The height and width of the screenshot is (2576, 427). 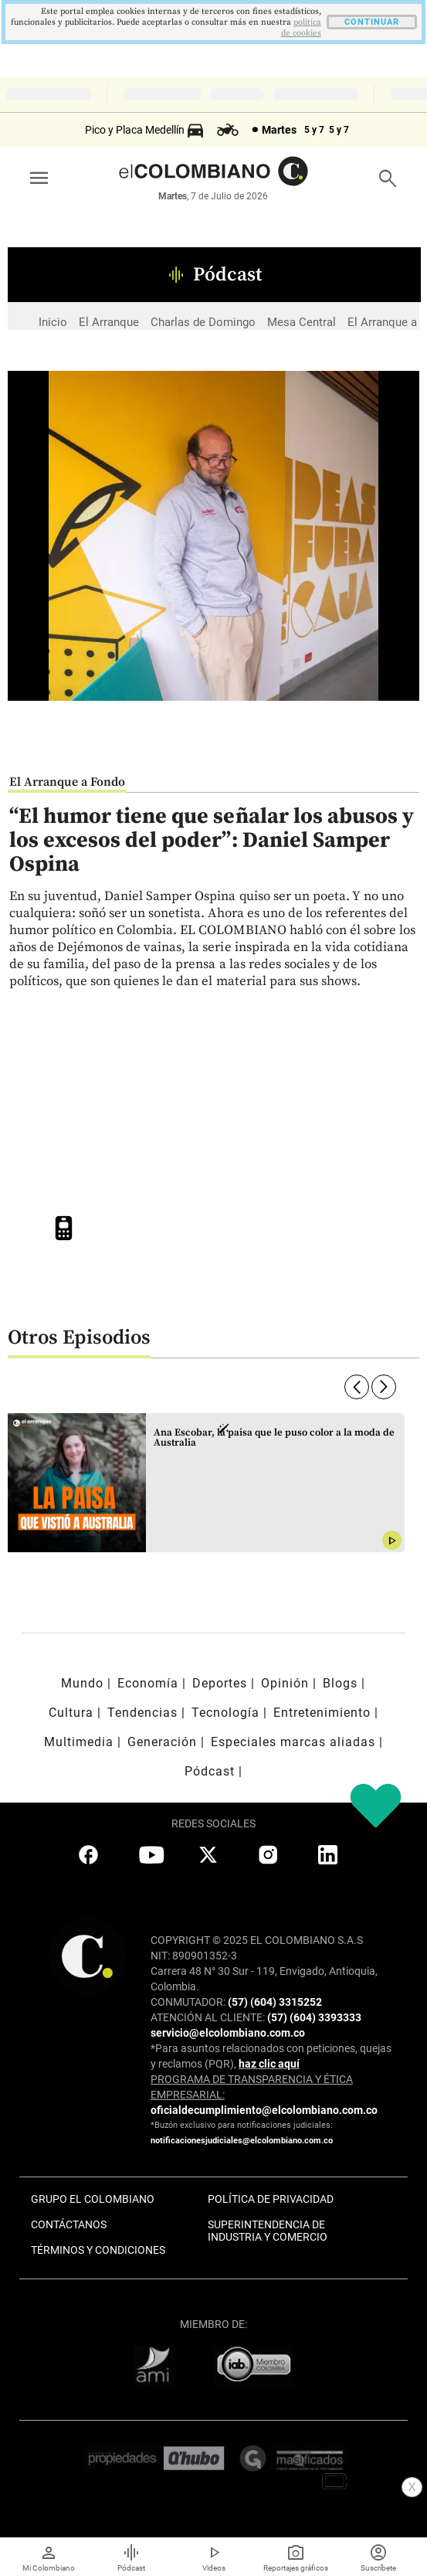 I want to click on apply magic or automatic enhancements, so click(x=224, y=1429).